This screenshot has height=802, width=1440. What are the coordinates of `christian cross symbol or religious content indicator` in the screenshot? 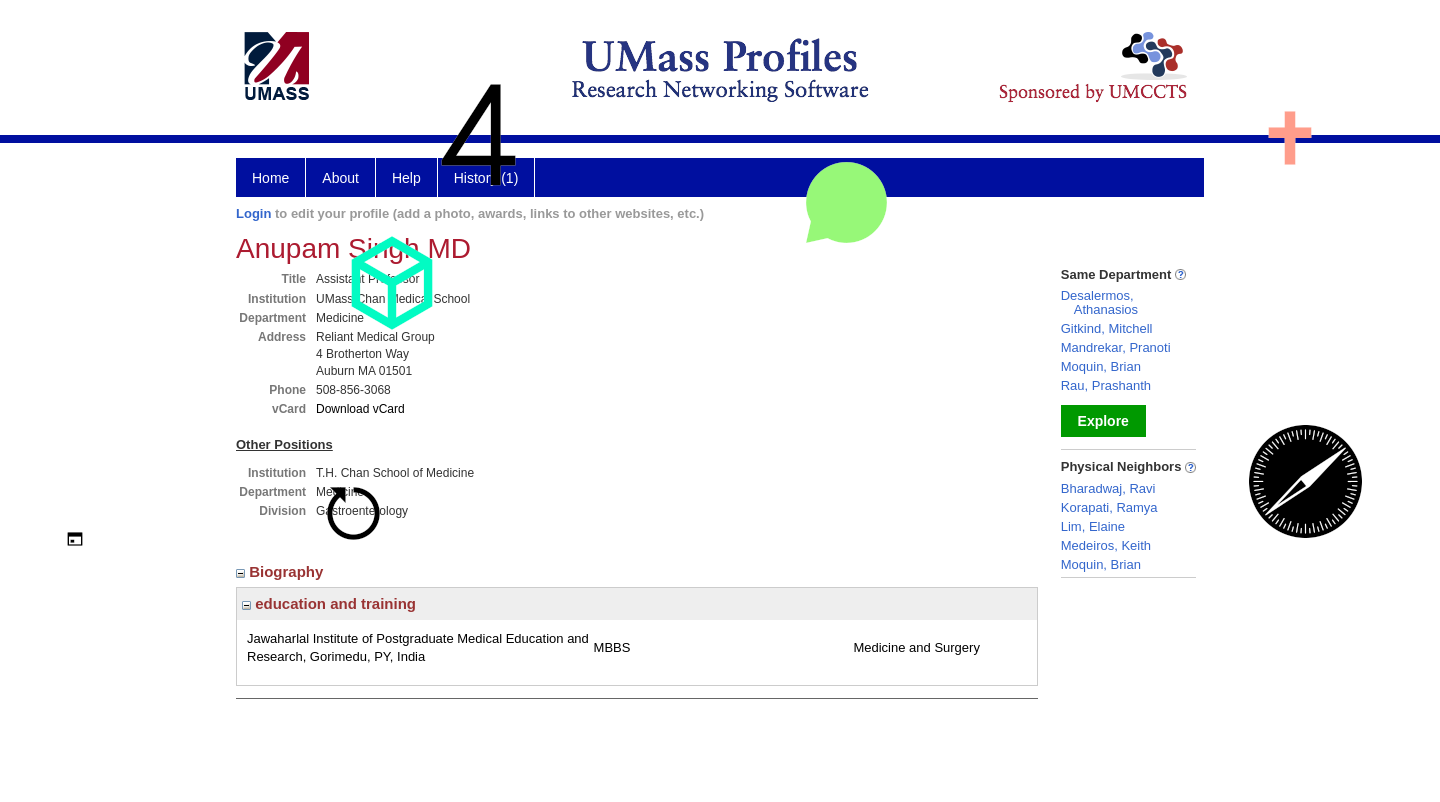 It's located at (1290, 138).